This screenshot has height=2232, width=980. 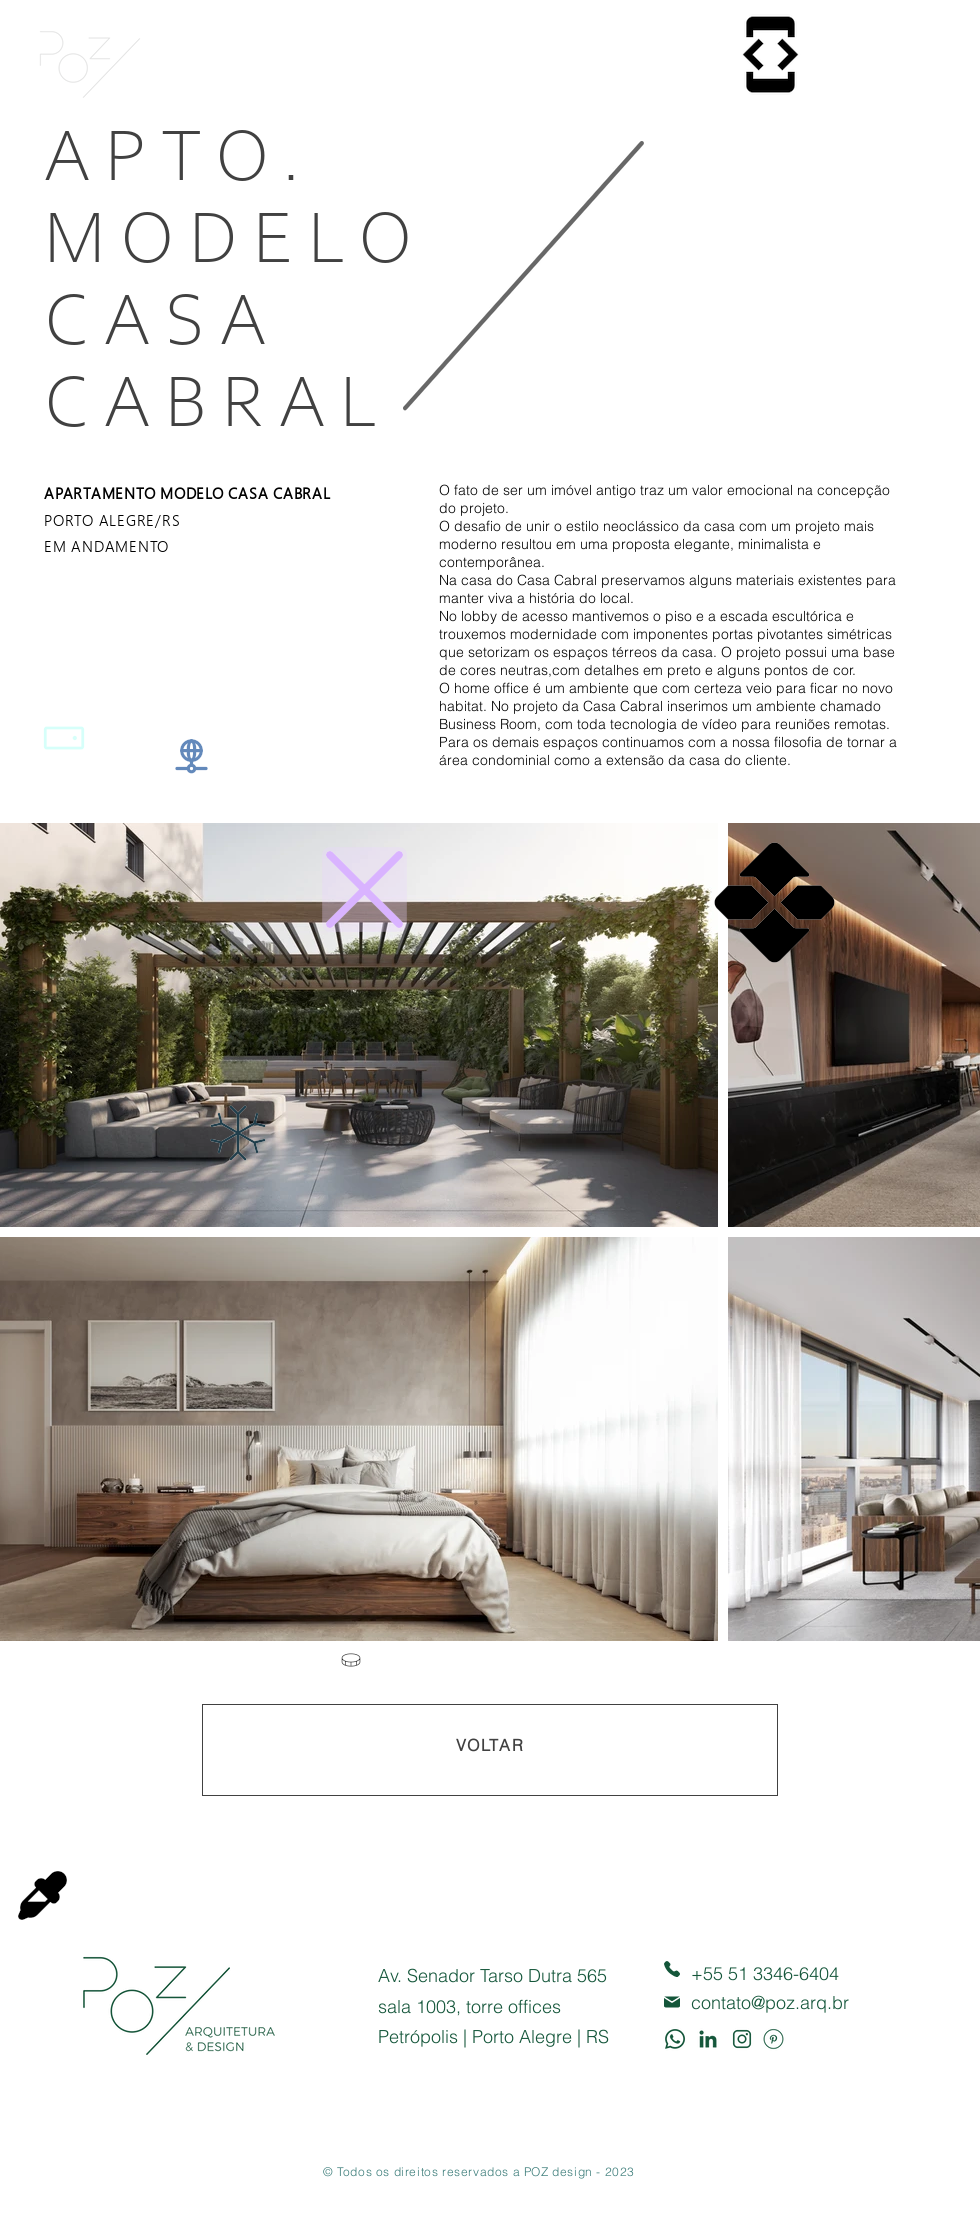 I want to click on activate cooling or air conditioning mode, so click(x=238, y=1133).